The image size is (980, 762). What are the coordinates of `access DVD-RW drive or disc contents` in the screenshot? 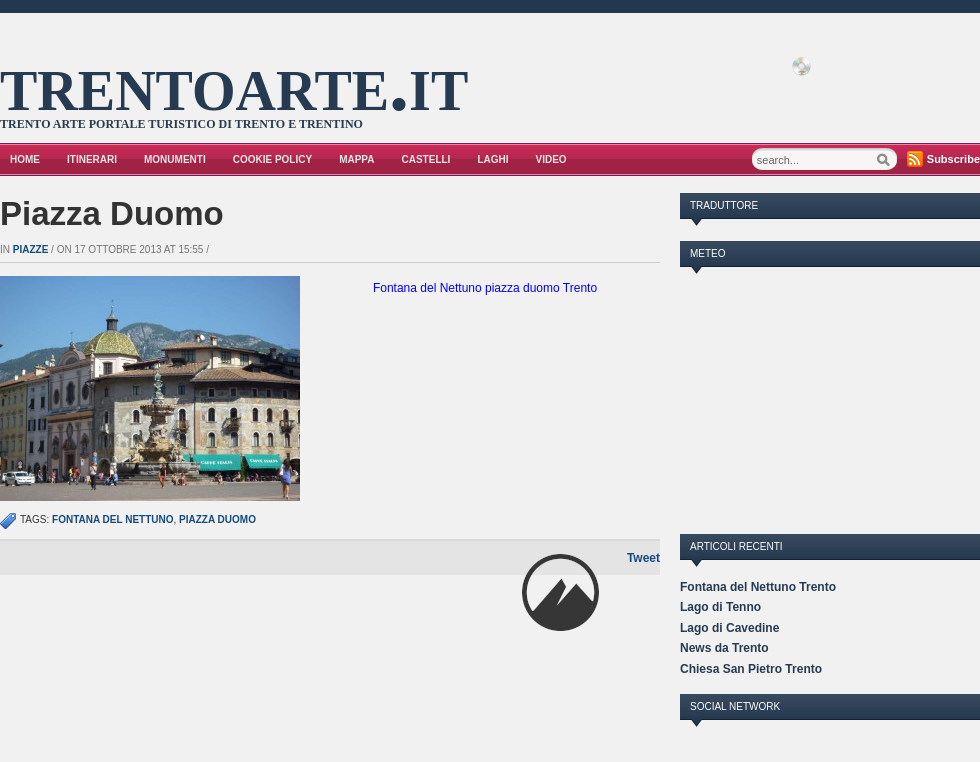 It's located at (801, 66).